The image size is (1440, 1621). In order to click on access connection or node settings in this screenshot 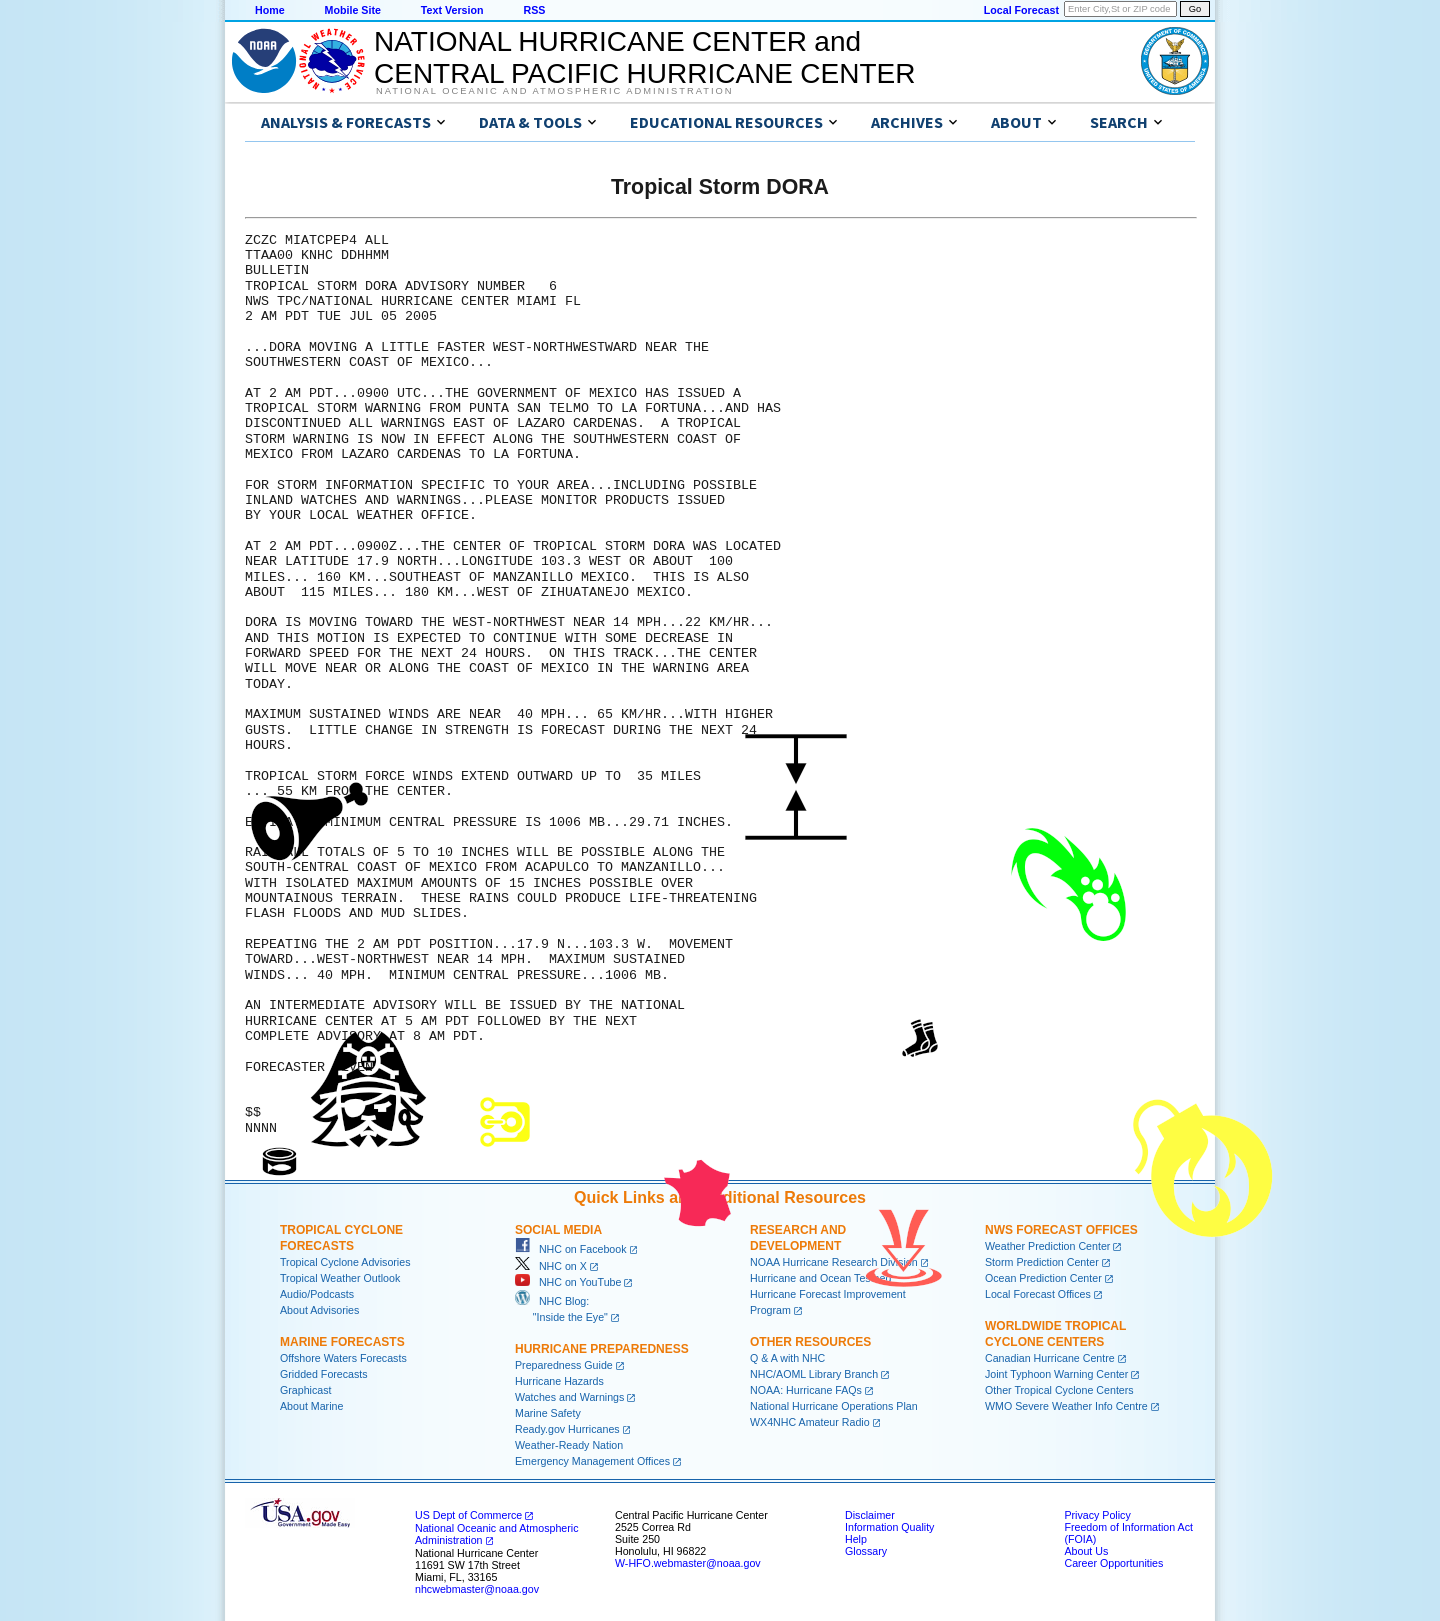, I will do `click(505, 1122)`.